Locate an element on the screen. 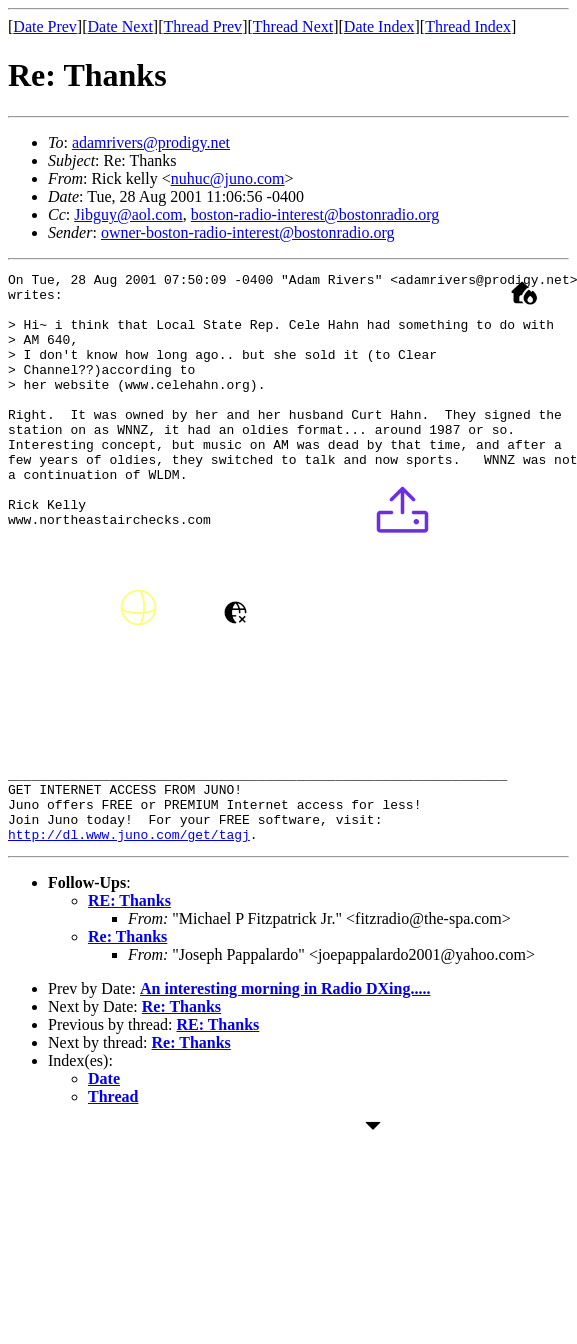 The height and width of the screenshot is (1344, 577). report a fire emergency at a residence is located at coordinates (523, 292).